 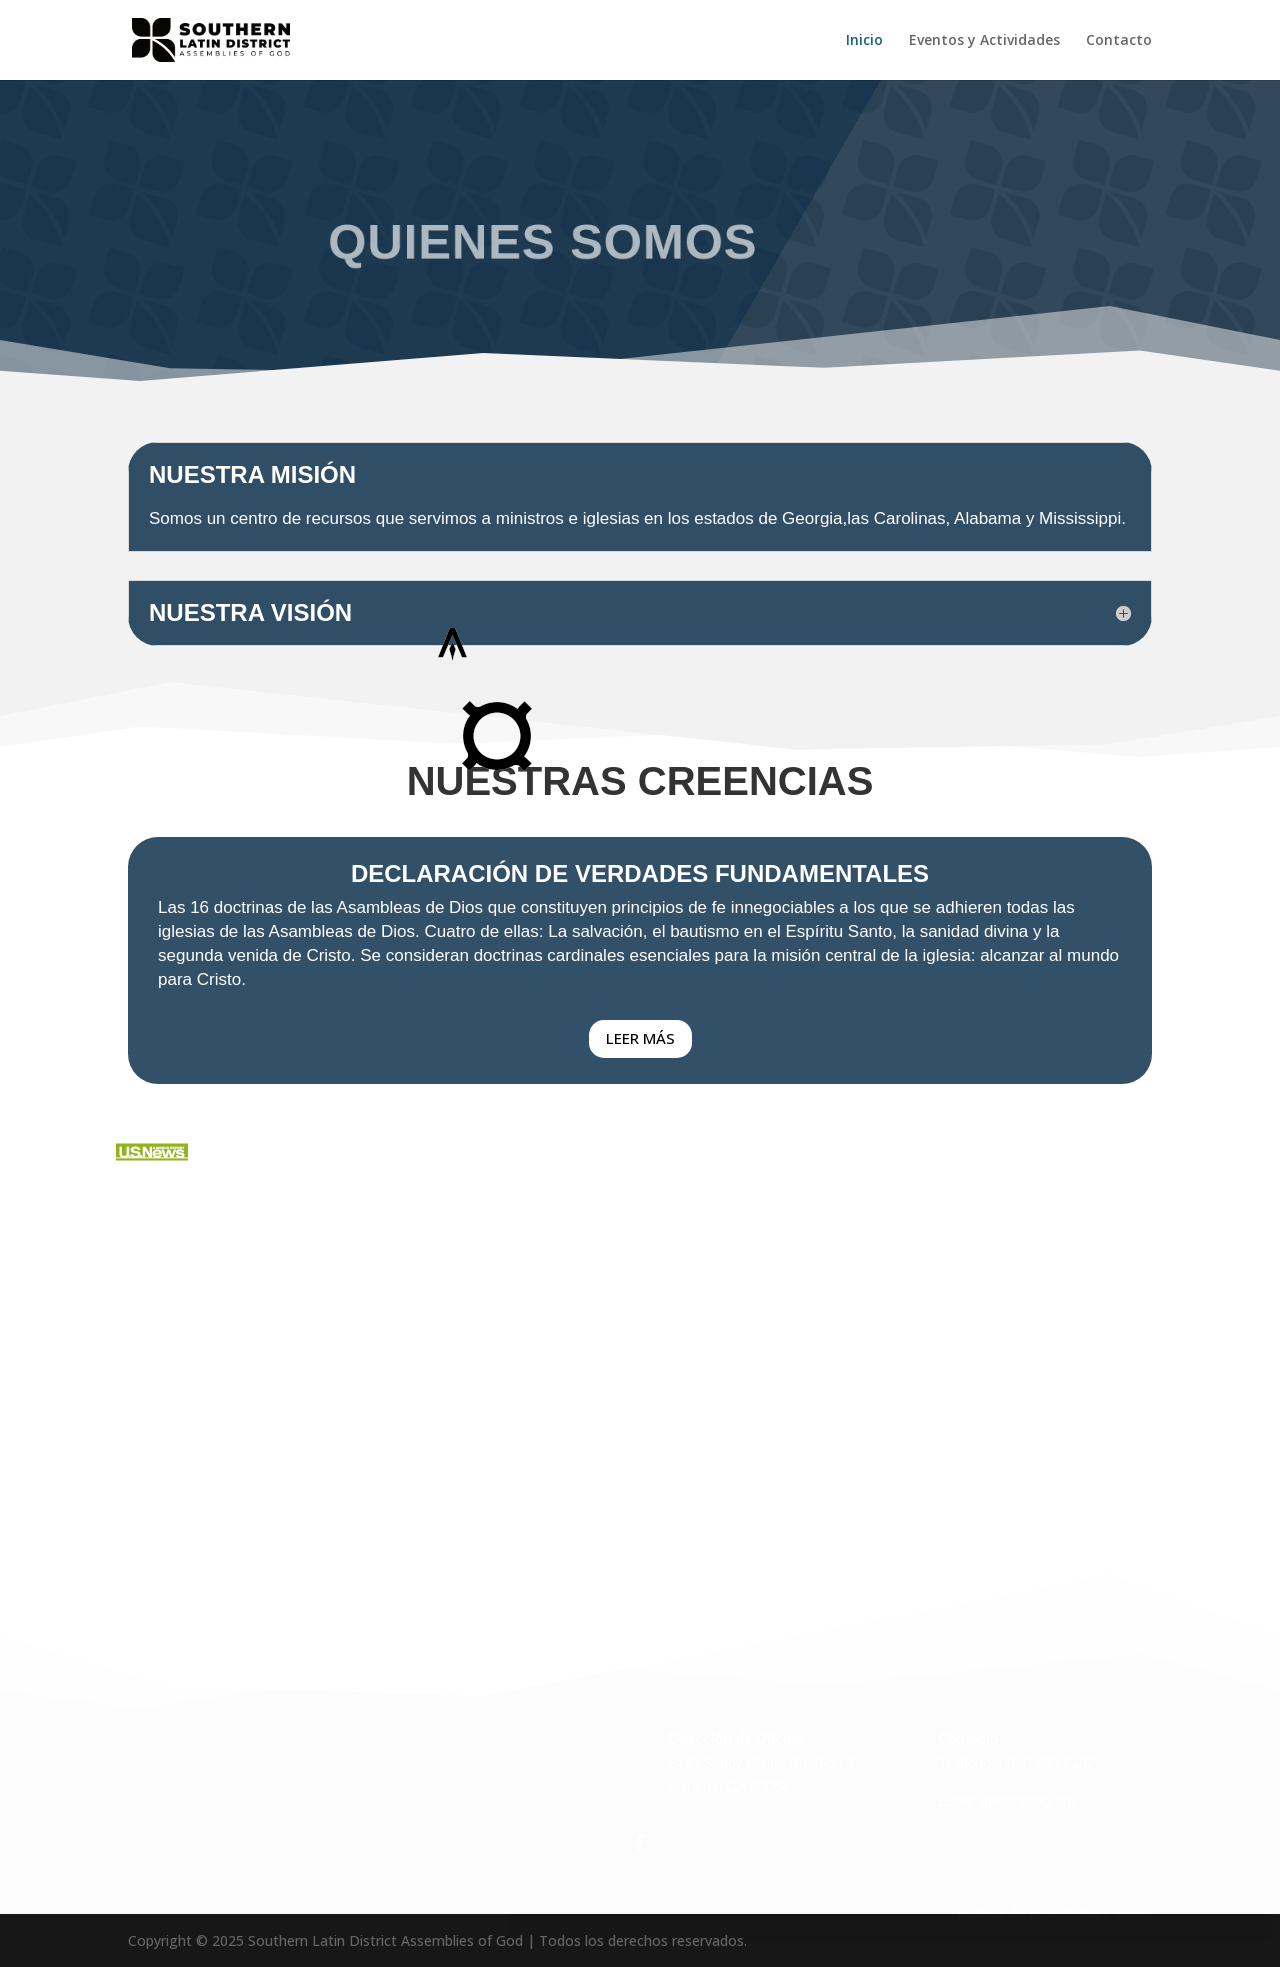 I want to click on open alacritty terminal emulator, so click(x=452, y=644).